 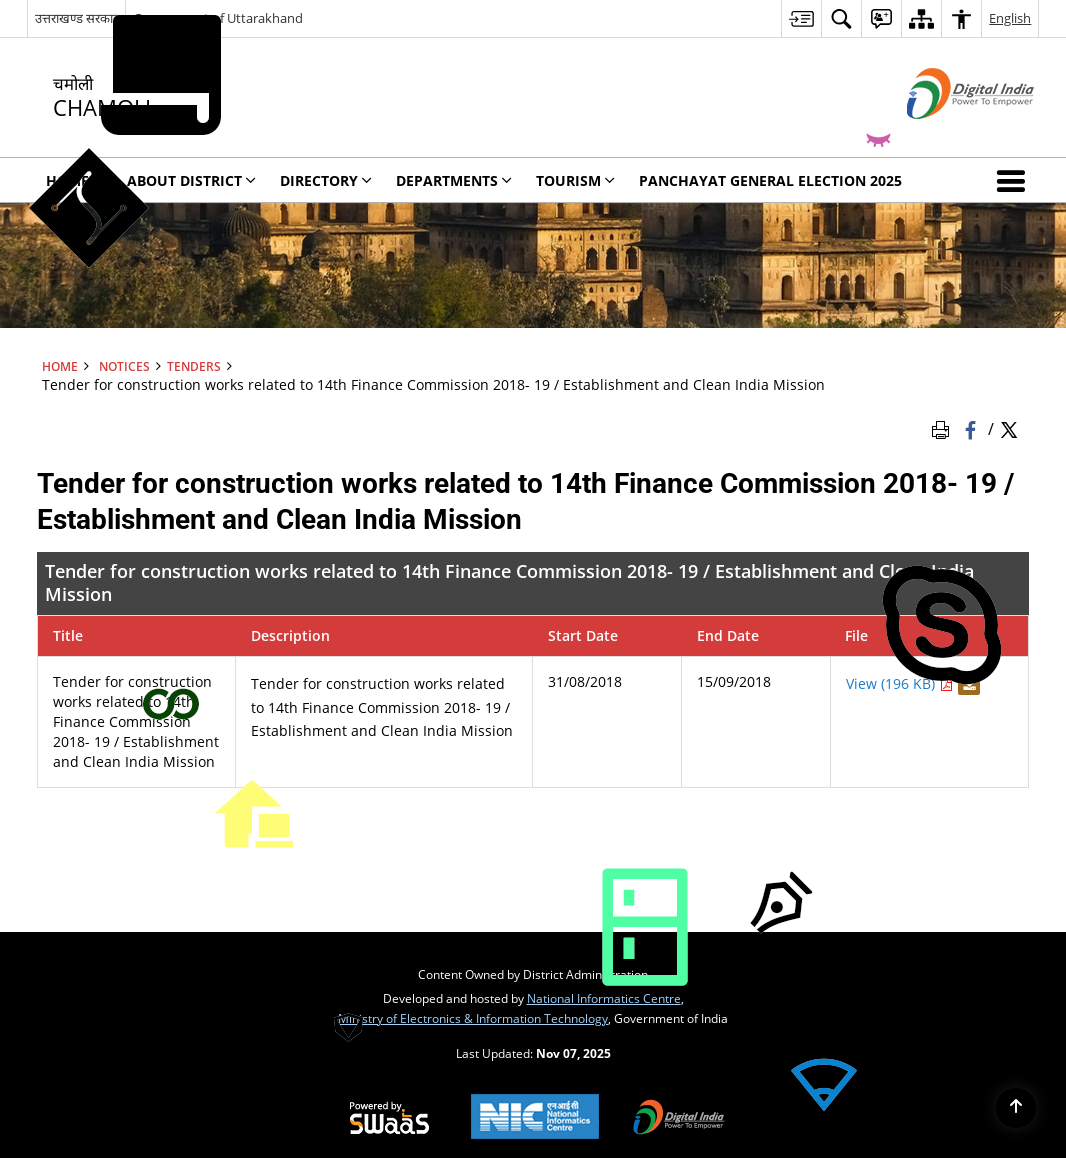 I want to click on access home office or remote work settings, so click(x=252, y=817).